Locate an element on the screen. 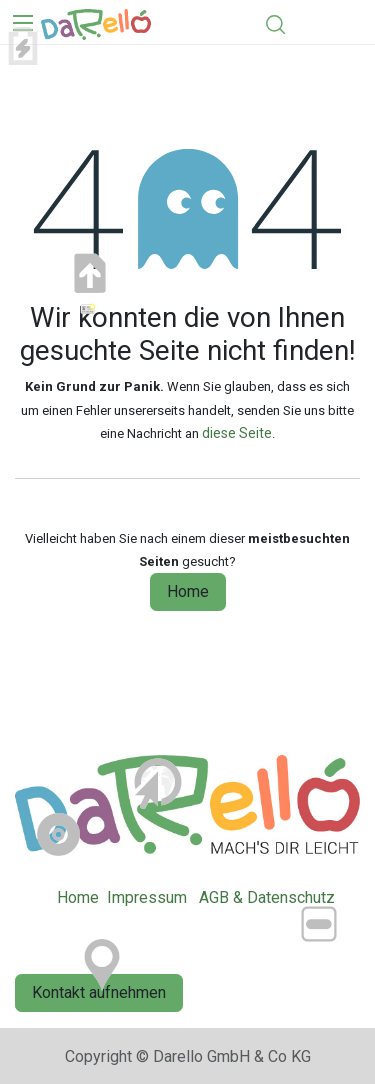 The height and width of the screenshot is (1084, 375). mark or save a location on the map is located at coordinates (102, 967).